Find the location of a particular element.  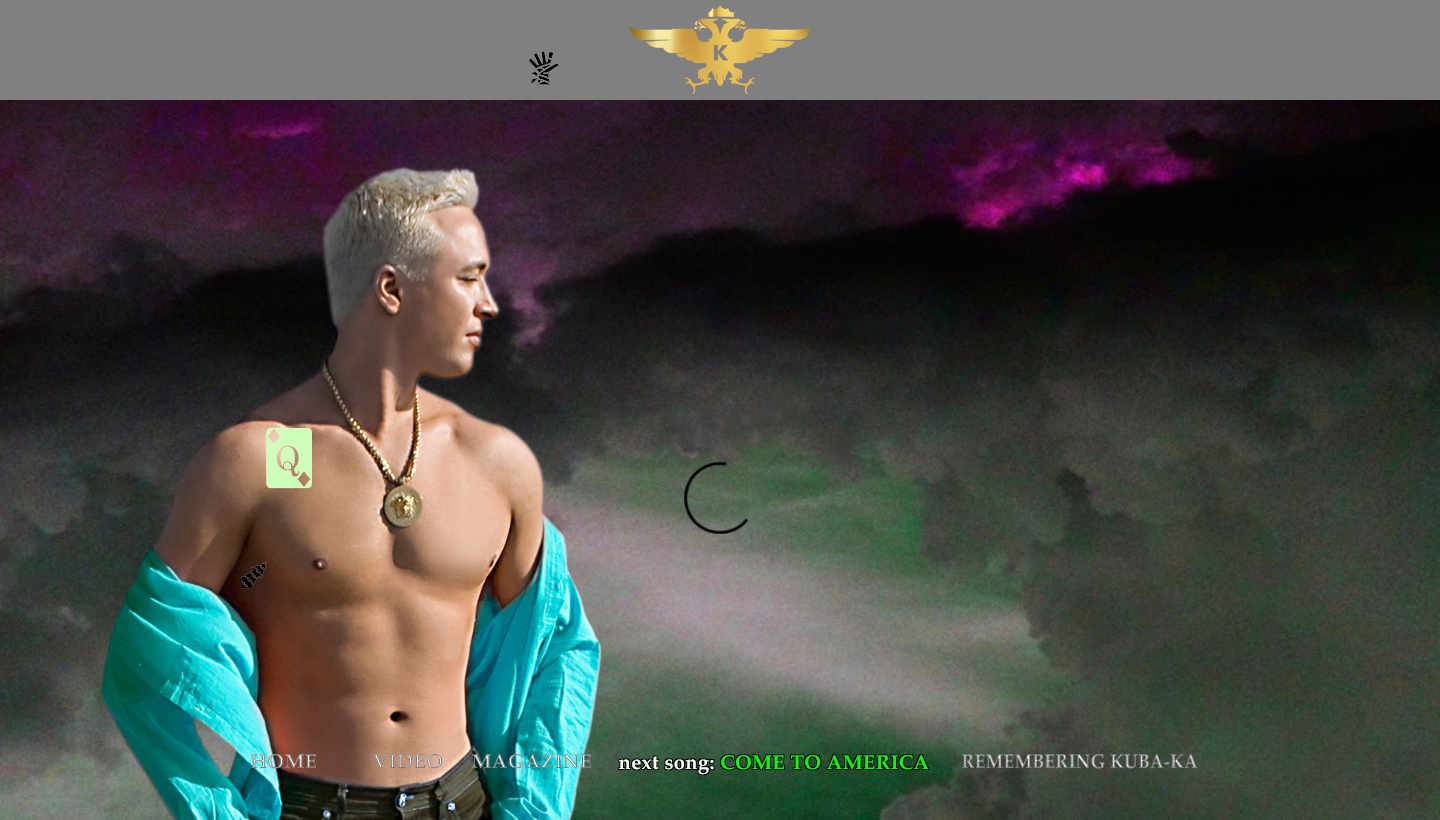

queen of diamonds playing card is located at coordinates (289, 458).